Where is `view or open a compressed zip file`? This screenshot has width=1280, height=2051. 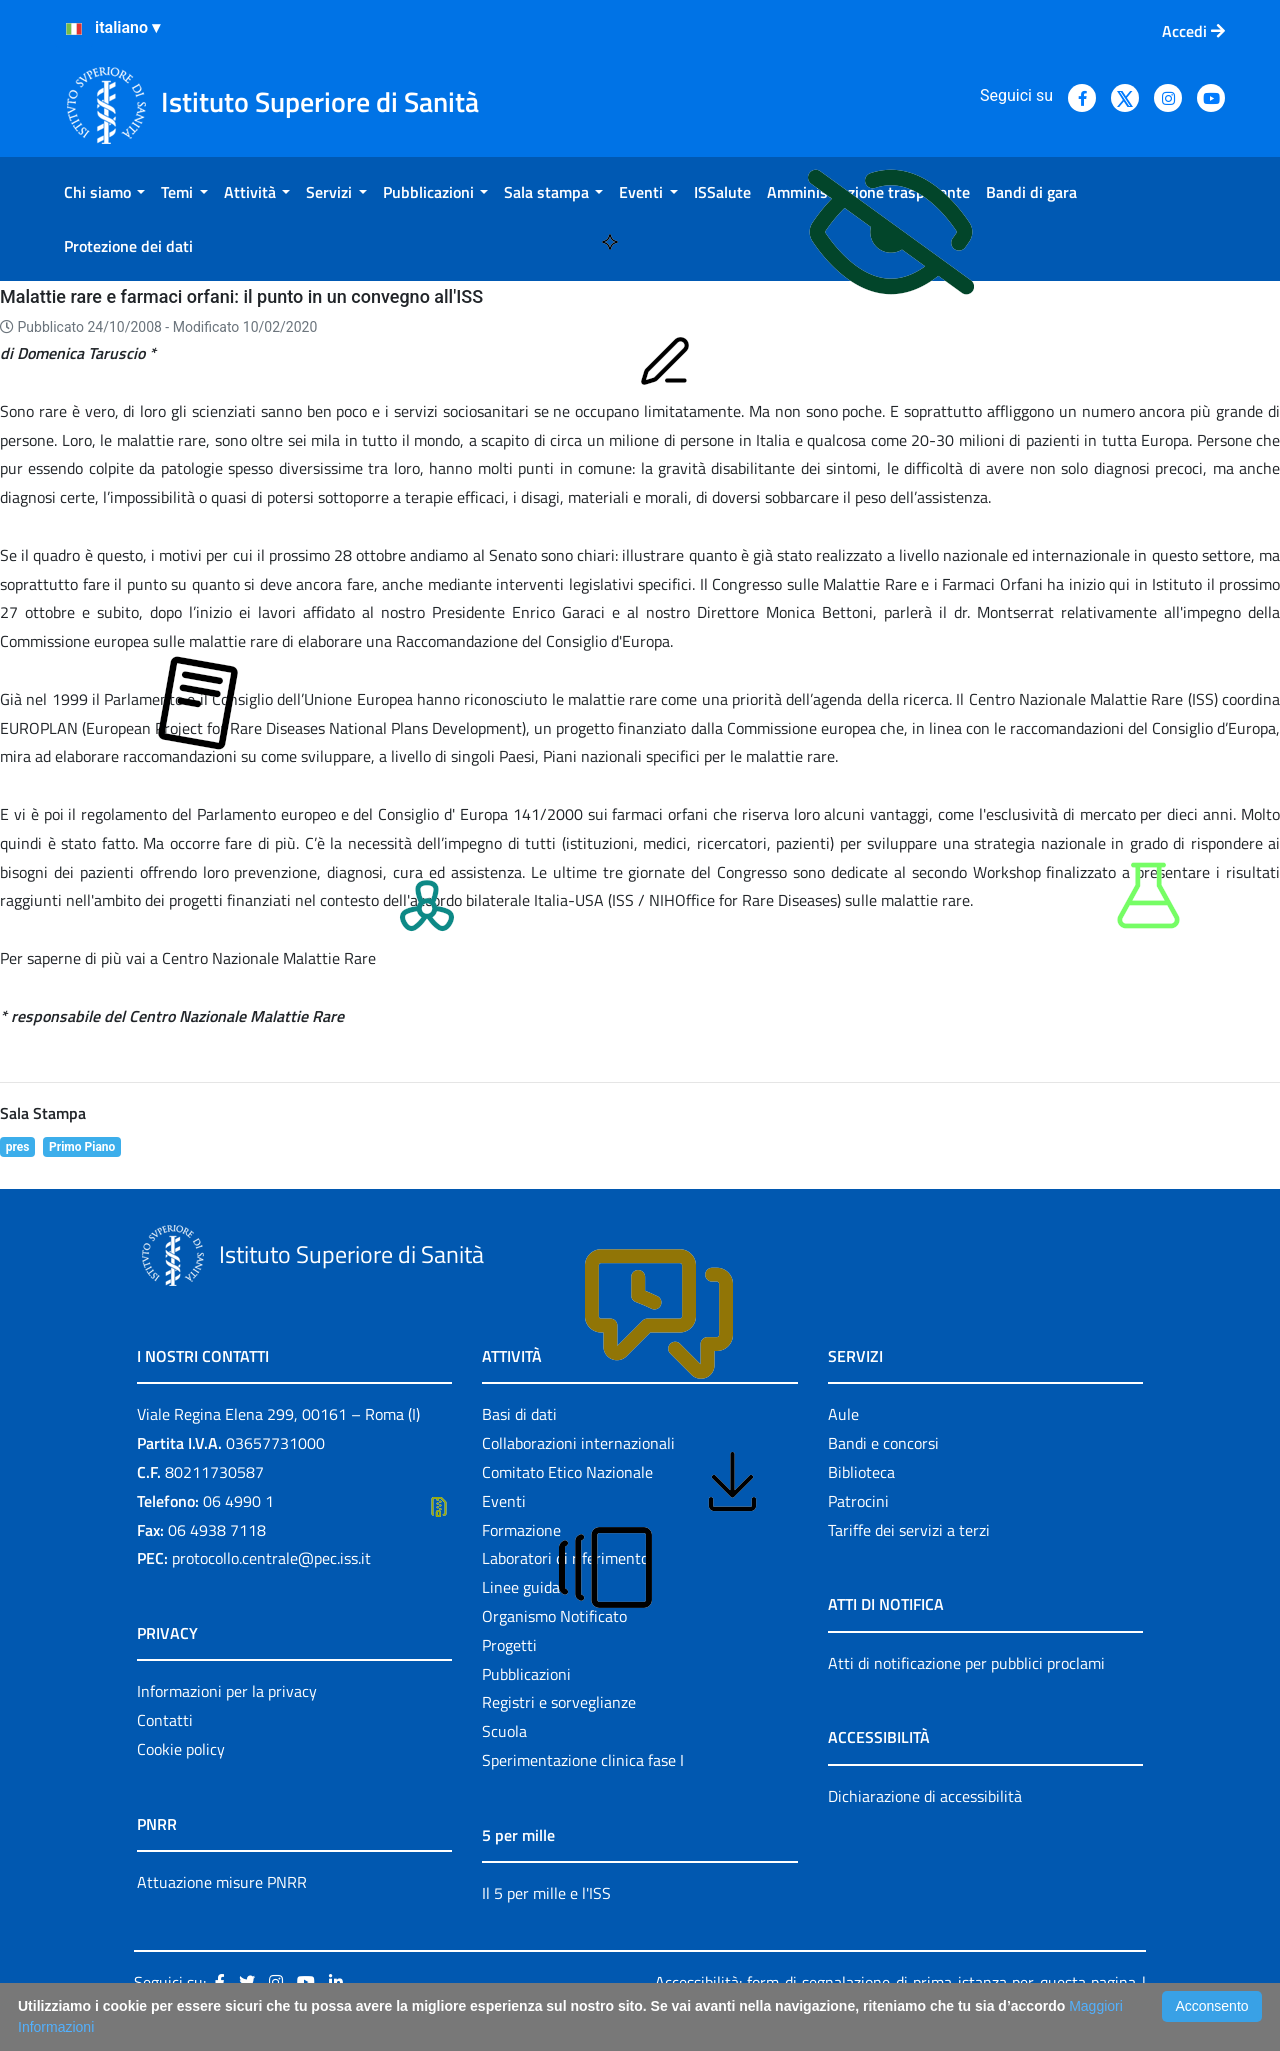 view or open a compressed zip file is located at coordinates (439, 1507).